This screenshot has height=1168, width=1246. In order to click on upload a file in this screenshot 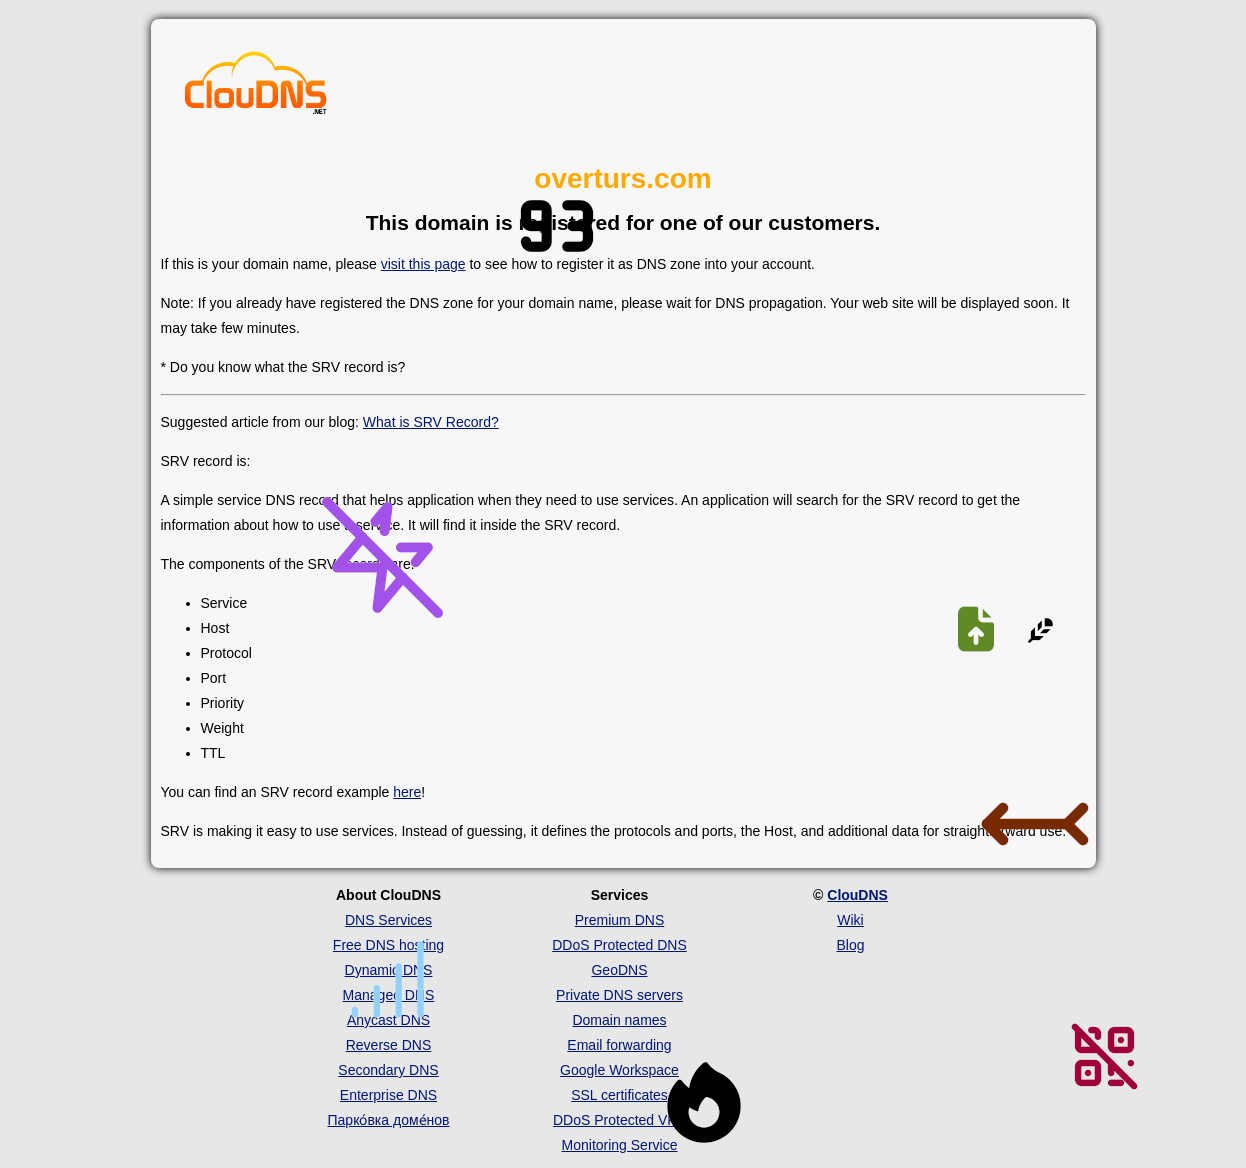, I will do `click(976, 629)`.